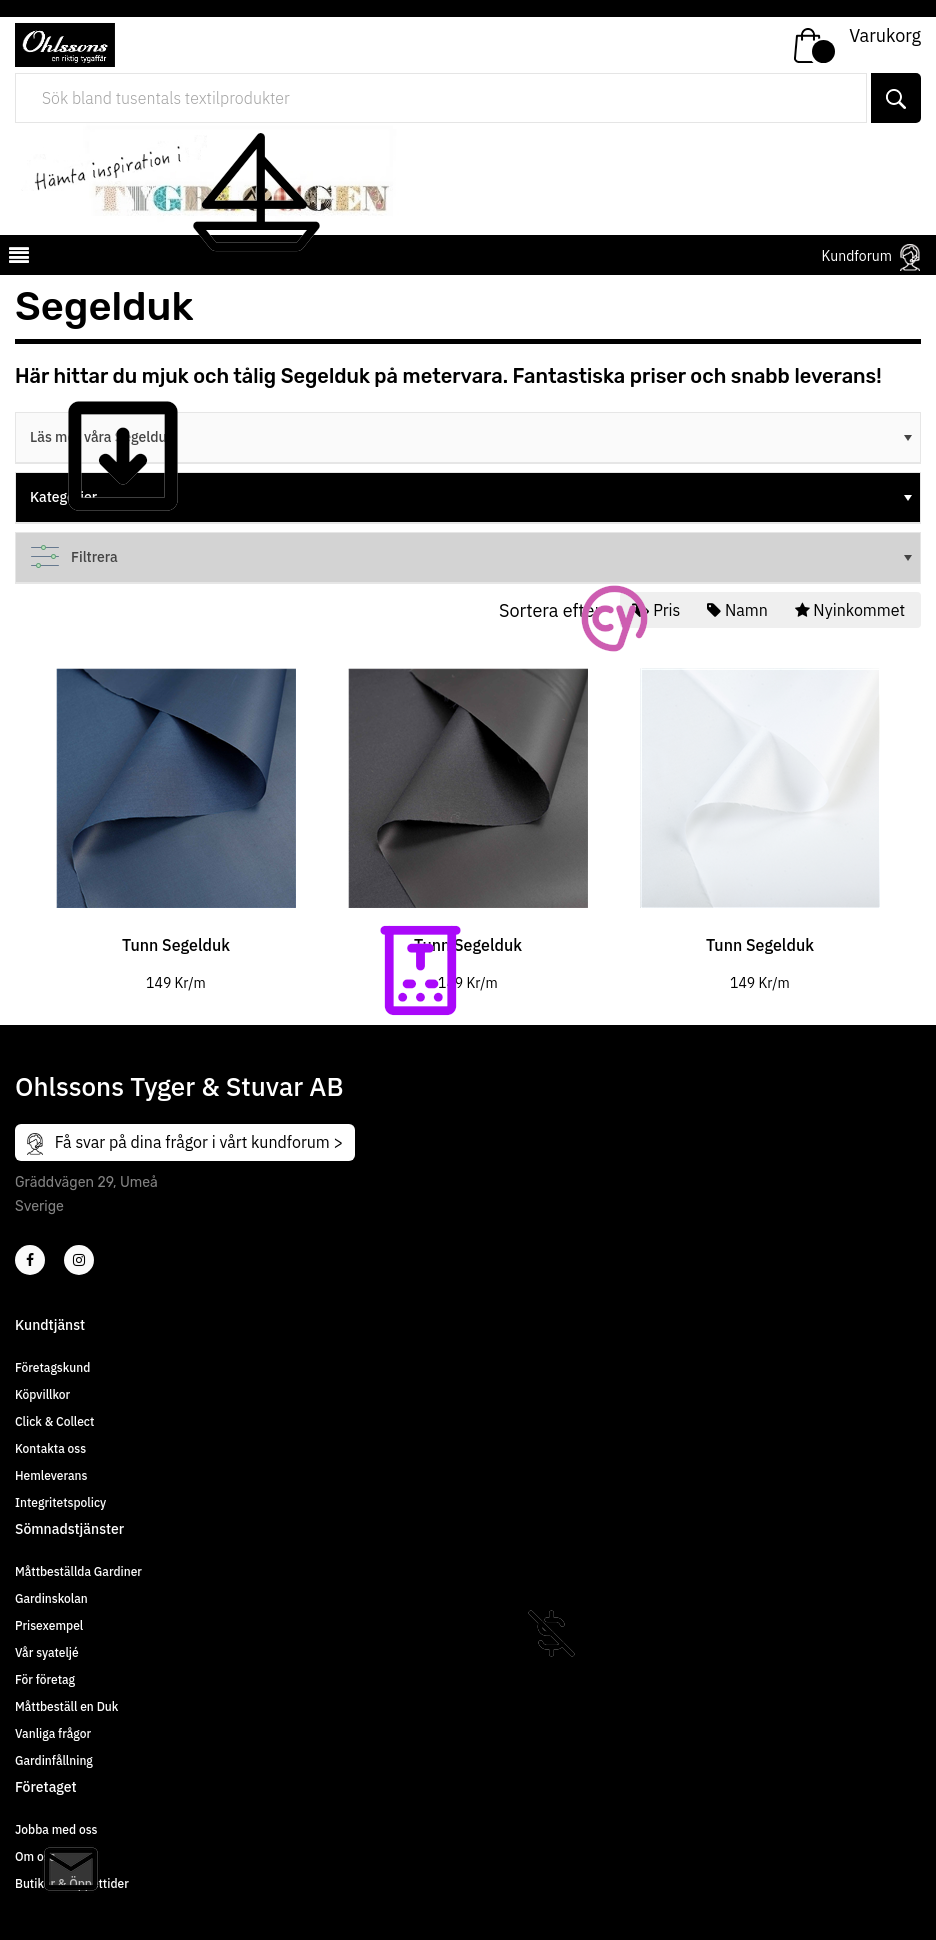  What do you see at coordinates (551, 1633) in the screenshot?
I see `indicates a free or no-cost item` at bounding box center [551, 1633].